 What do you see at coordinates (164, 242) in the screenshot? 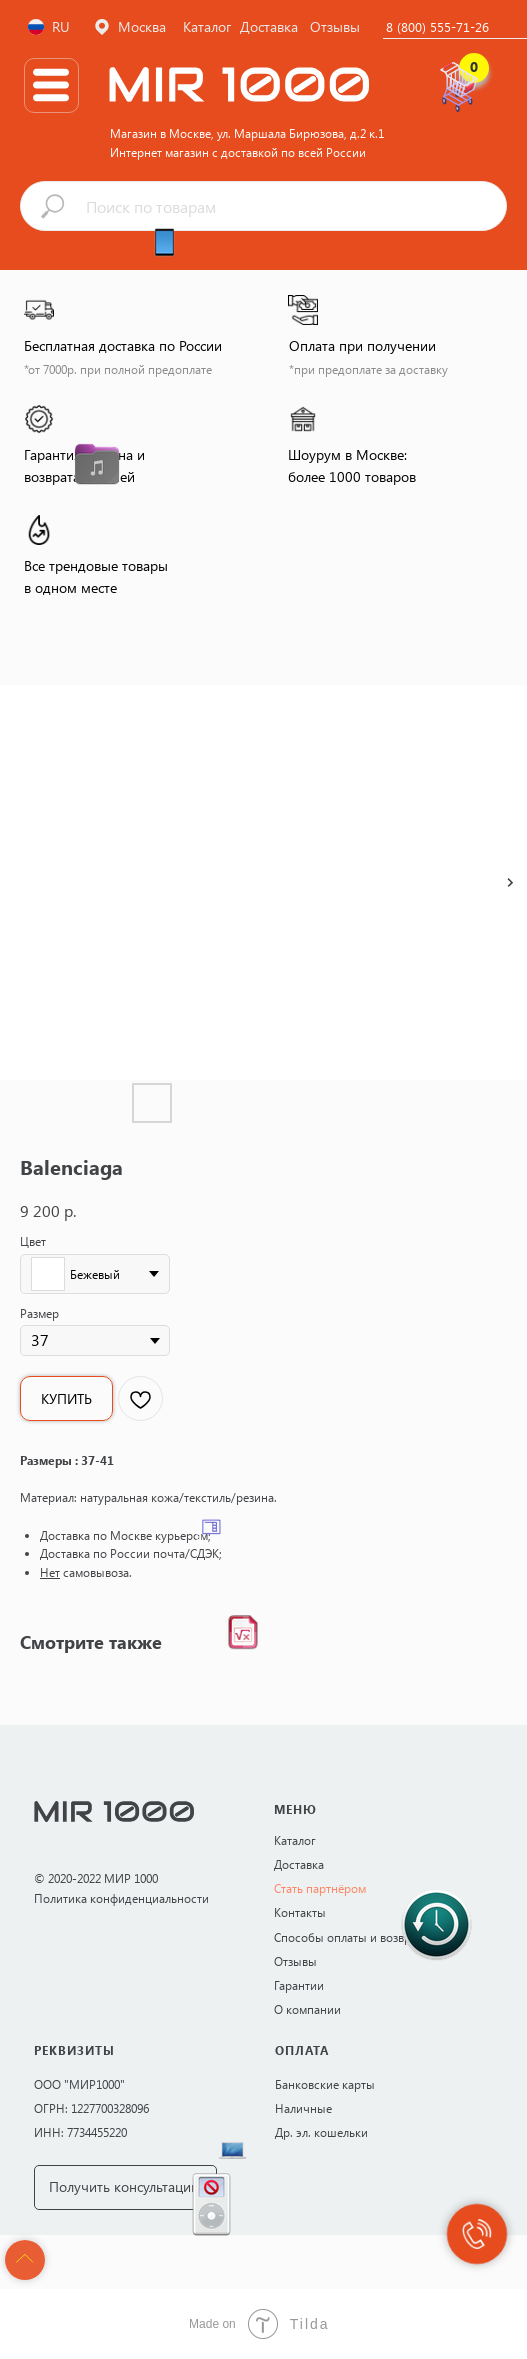
I see `iPad device connected to this computer` at bounding box center [164, 242].